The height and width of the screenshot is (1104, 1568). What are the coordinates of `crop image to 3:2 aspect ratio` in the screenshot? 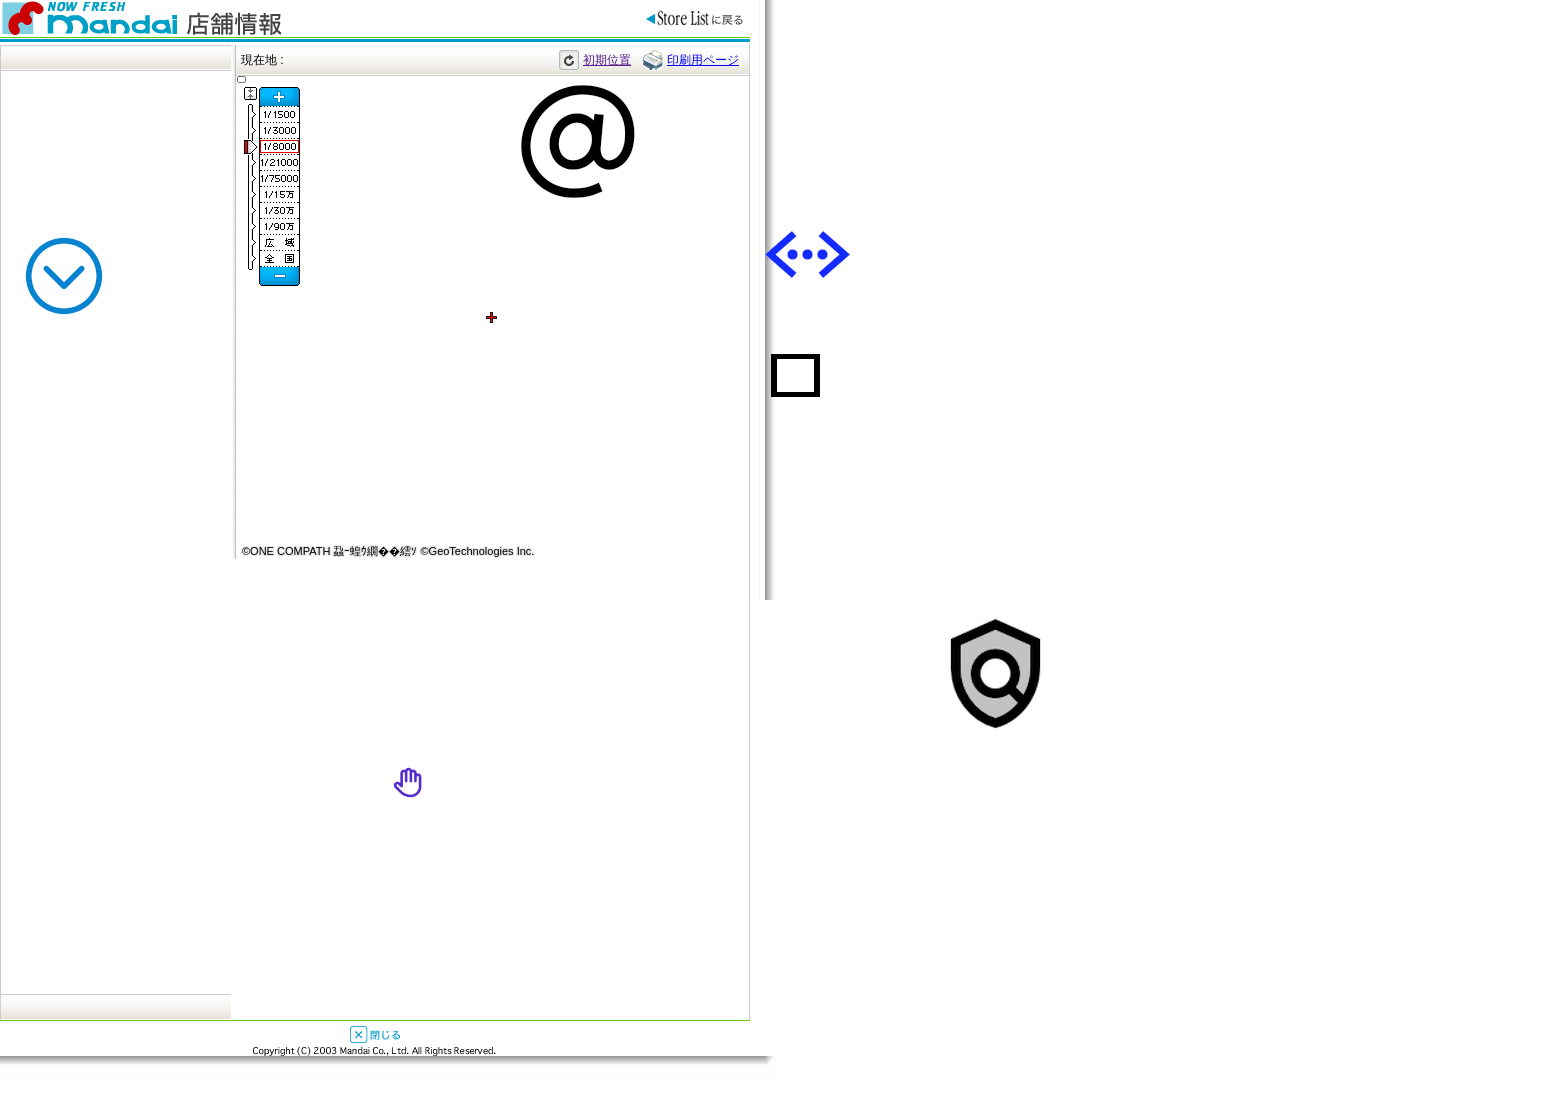 It's located at (795, 375).